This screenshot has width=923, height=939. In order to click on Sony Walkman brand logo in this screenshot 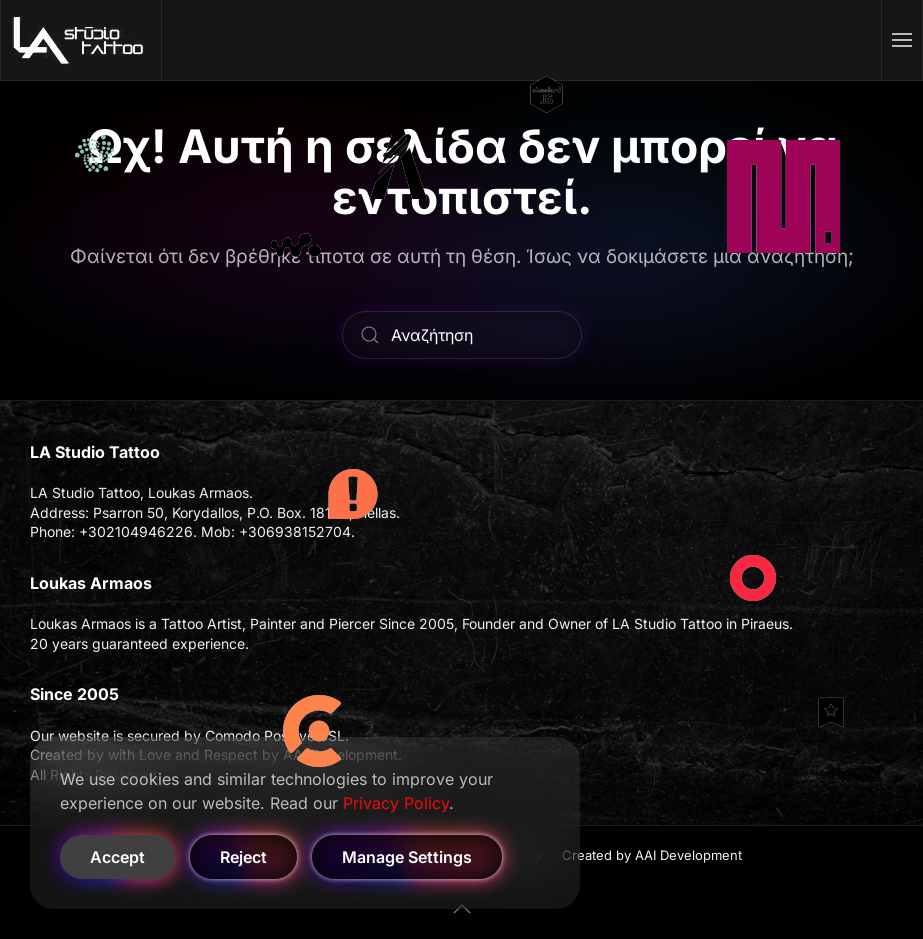, I will do `click(296, 245)`.